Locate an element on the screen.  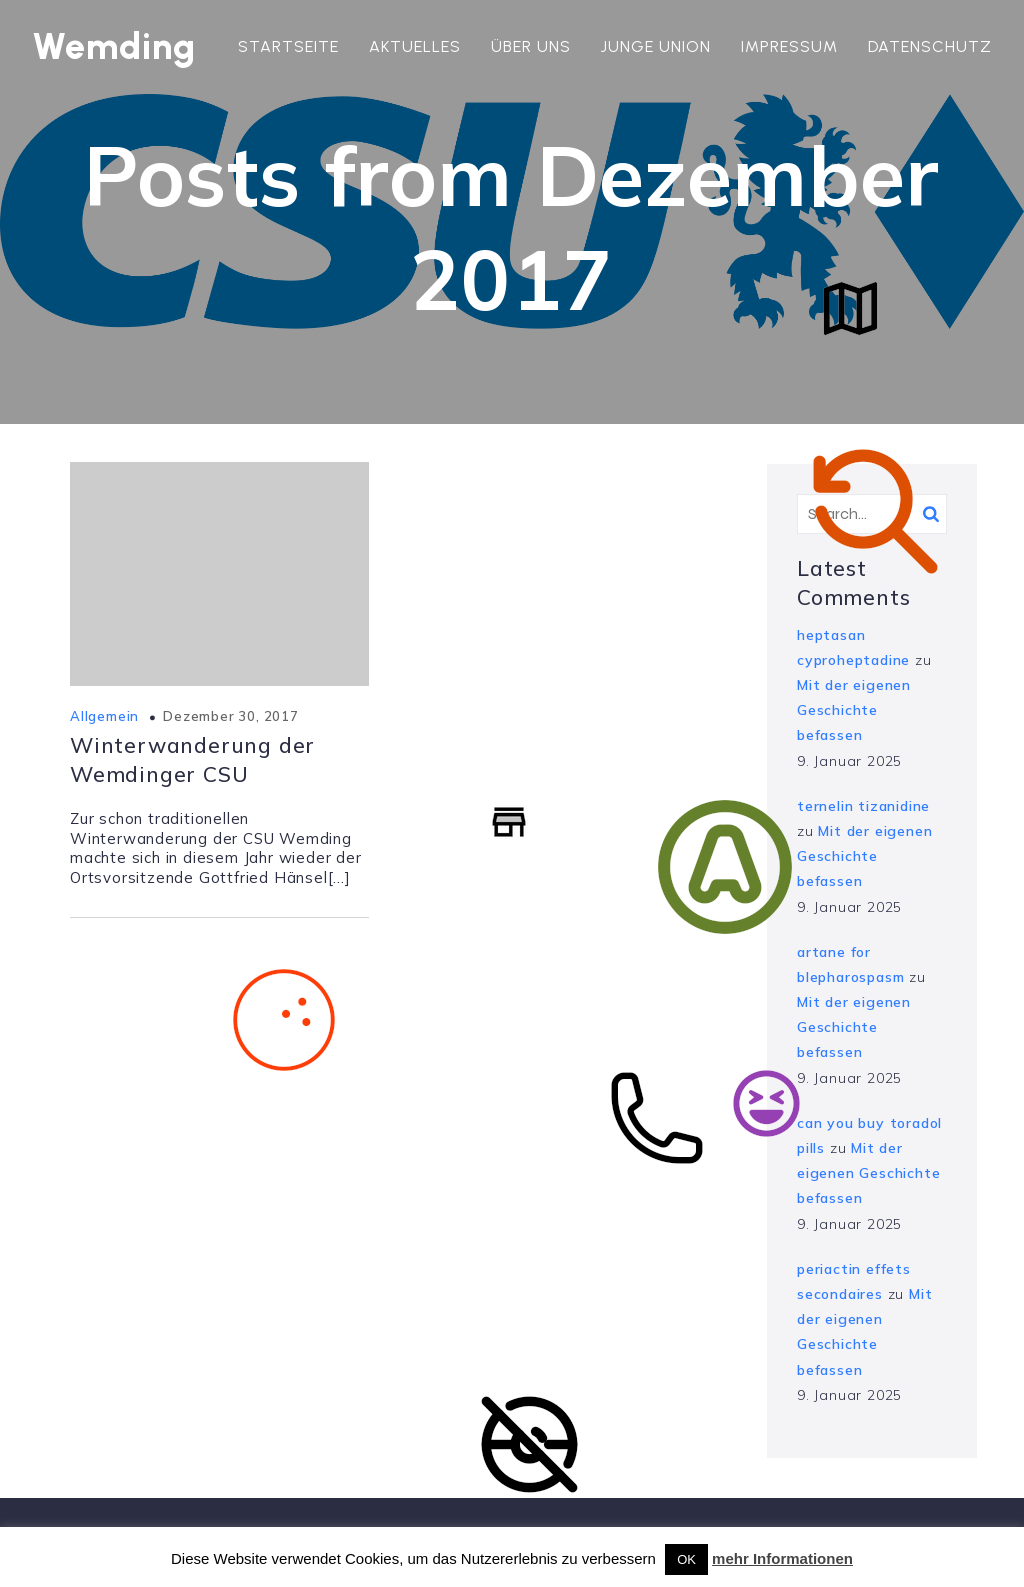
open map view is located at coordinates (850, 308).